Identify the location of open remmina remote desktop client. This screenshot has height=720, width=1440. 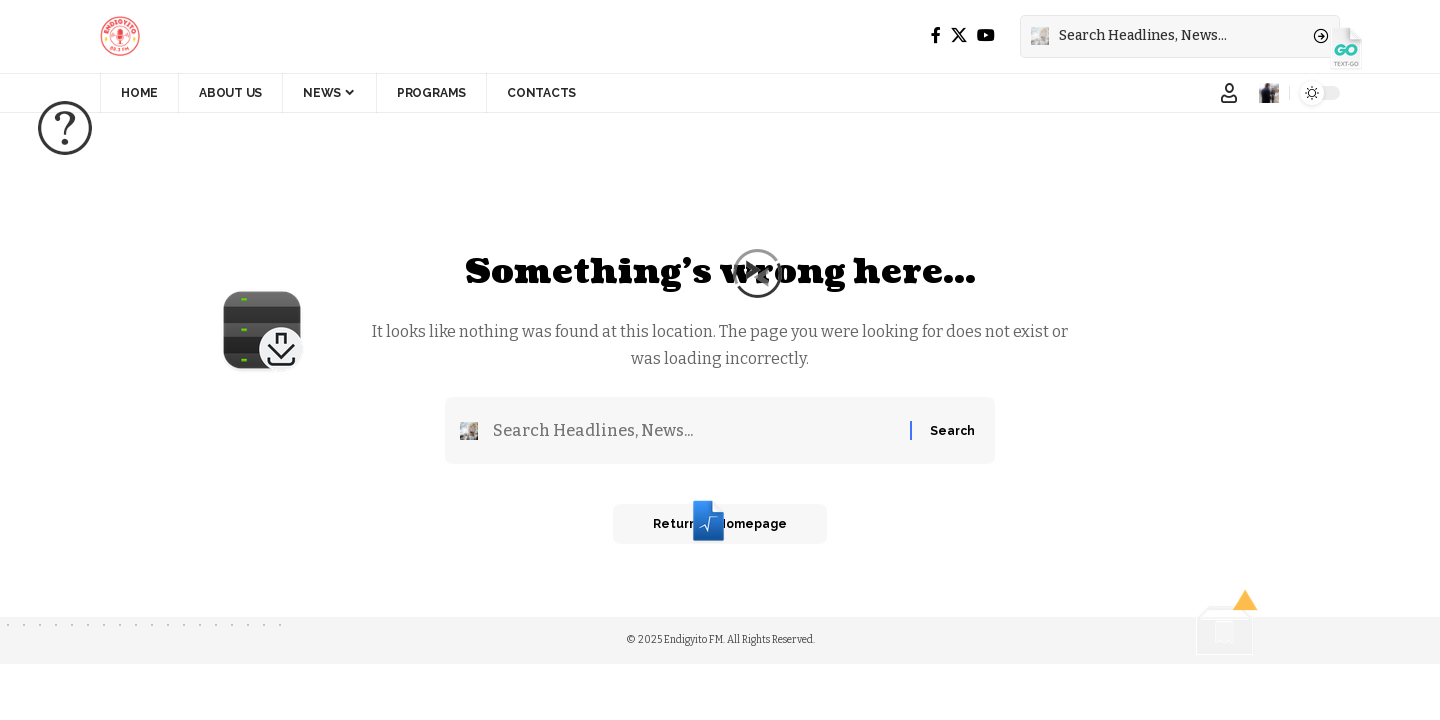
(757, 273).